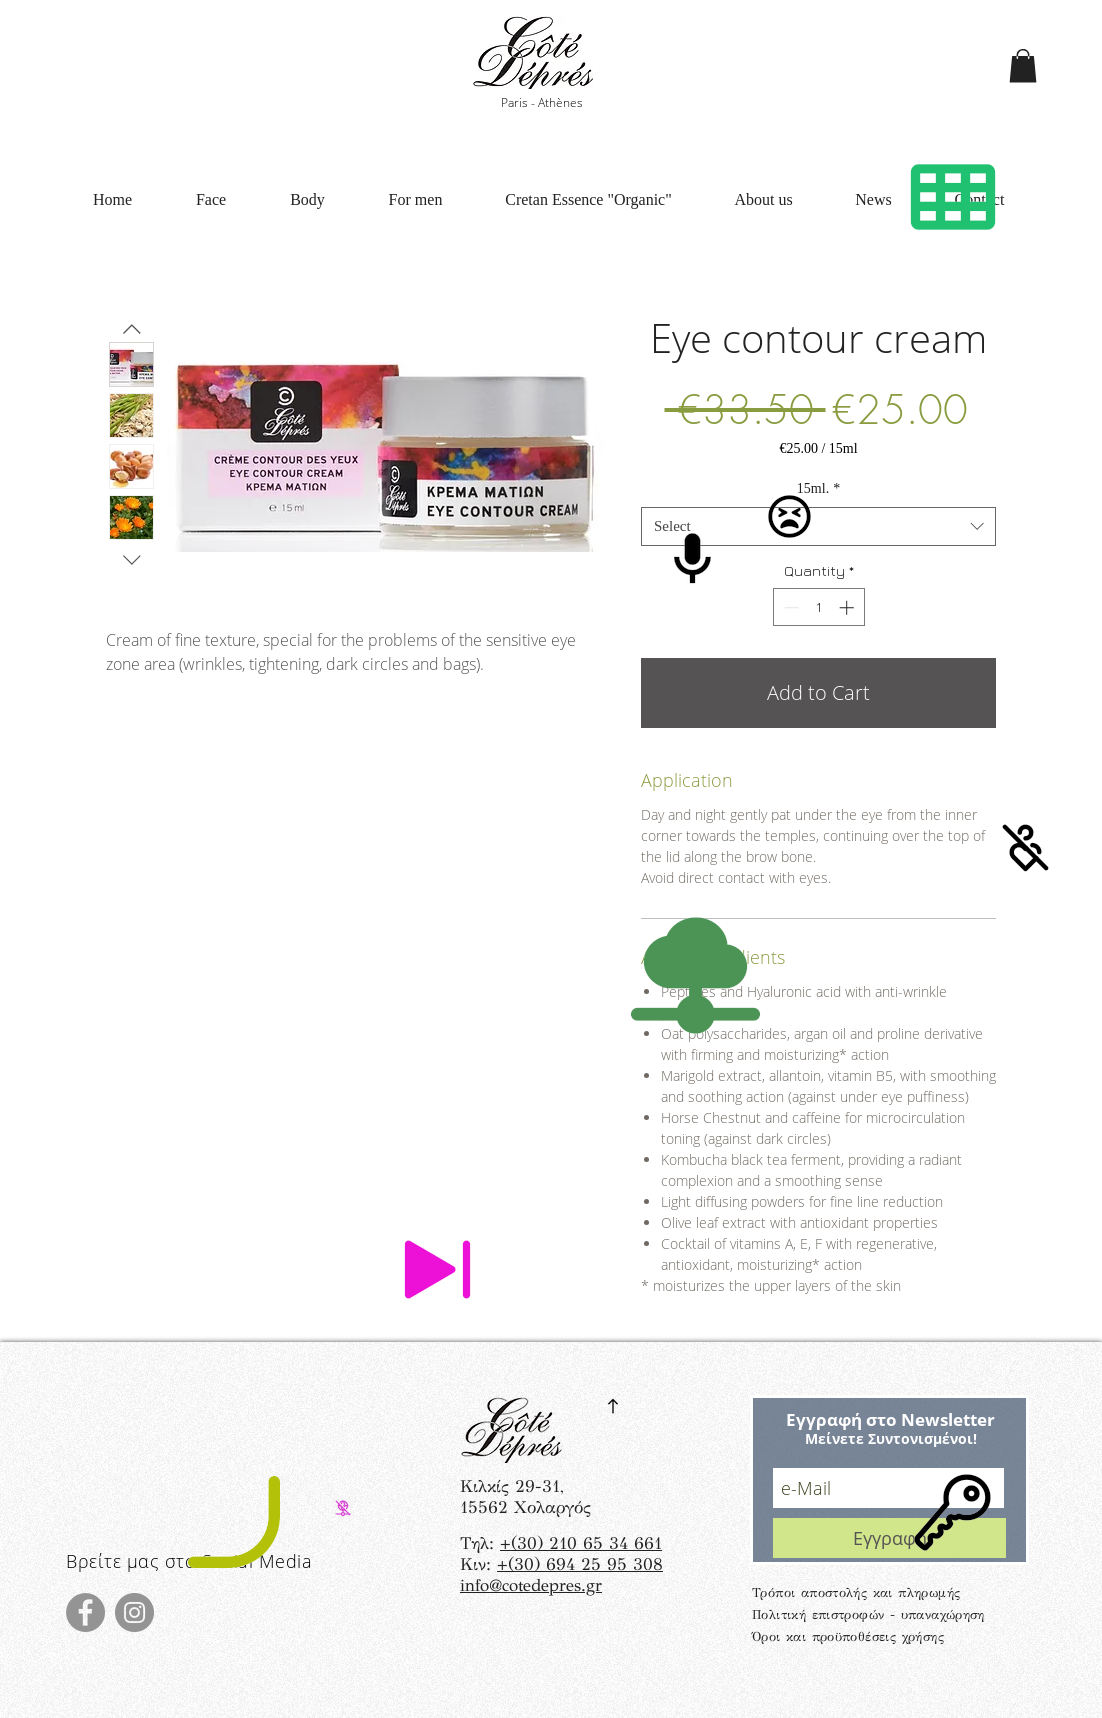  Describe the element at coordinates (1025, 847) in the screenshot. I see `disable empathy or emotional response features` at that location.